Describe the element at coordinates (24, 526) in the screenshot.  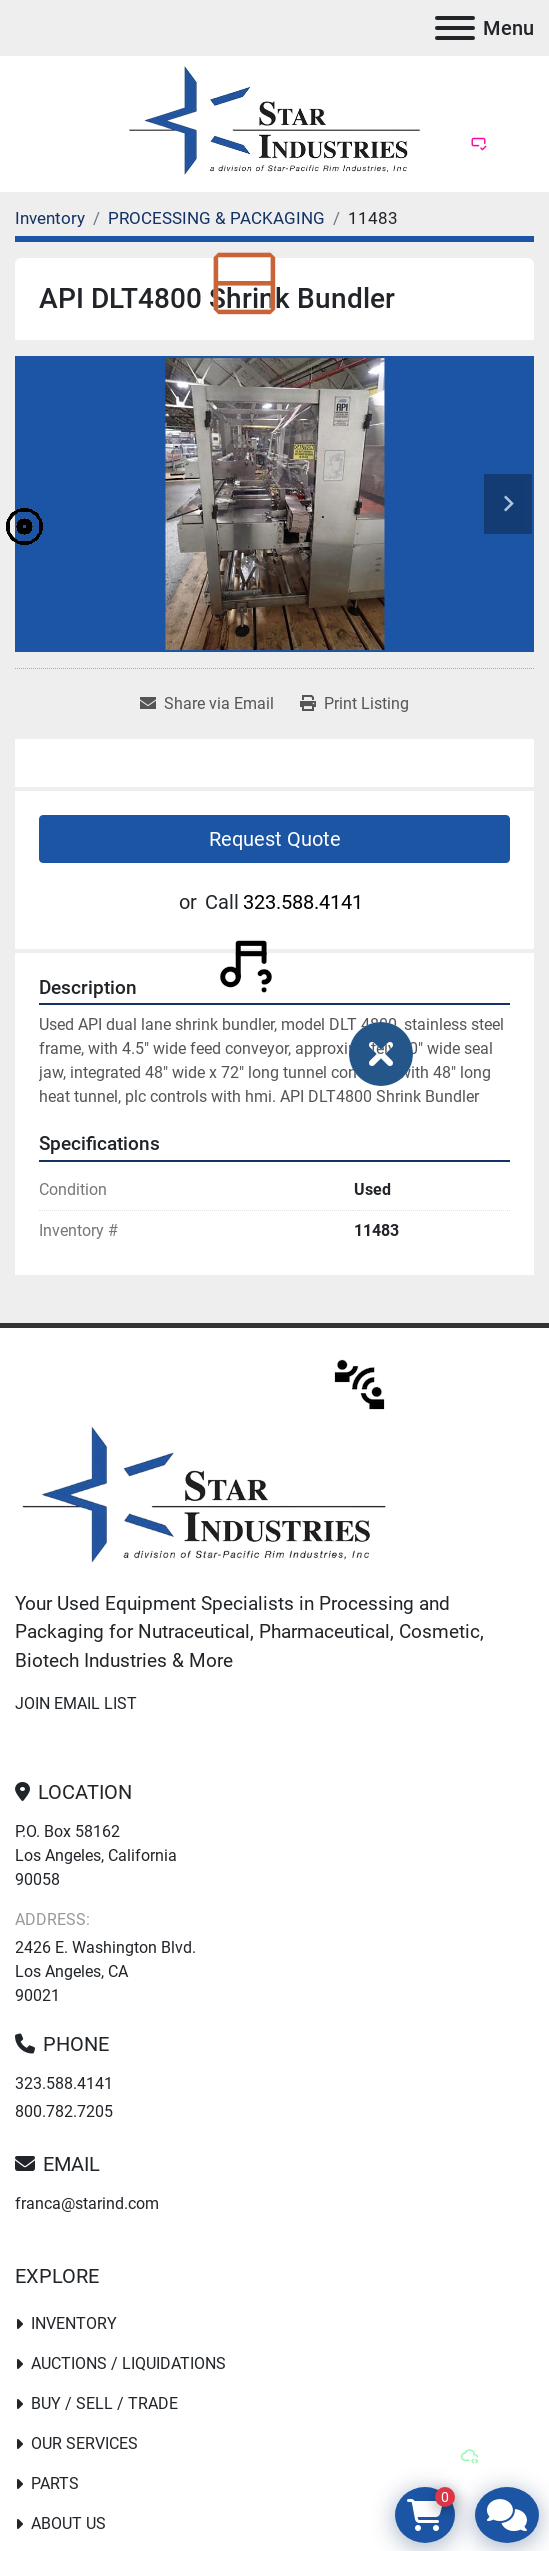
I see `access music albums or library` at that location.